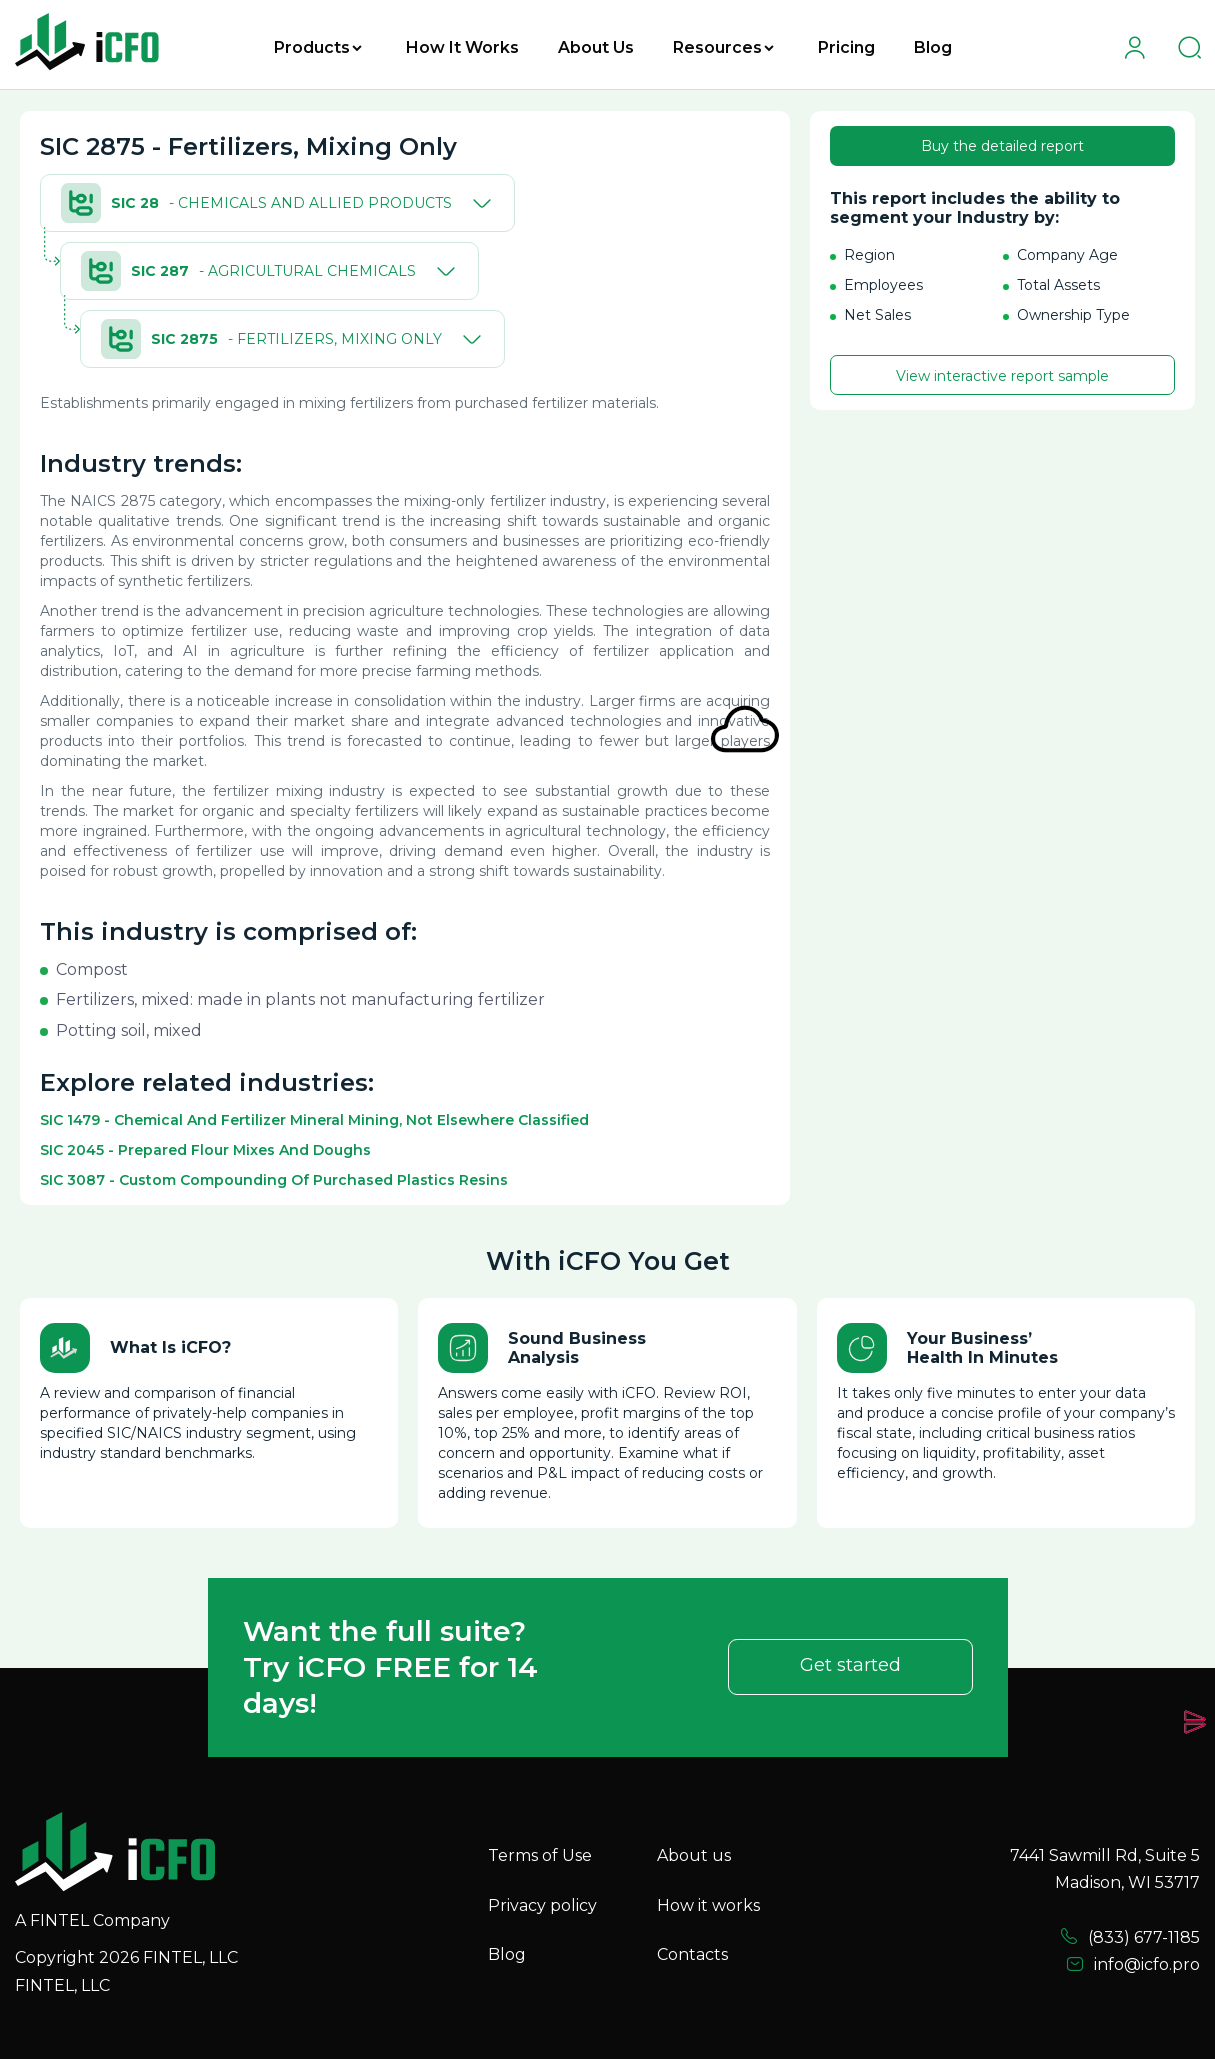 This screenshot has width=1215, height=2059. I want to click on indicates cloudy weather conditions, so click(745, 729).